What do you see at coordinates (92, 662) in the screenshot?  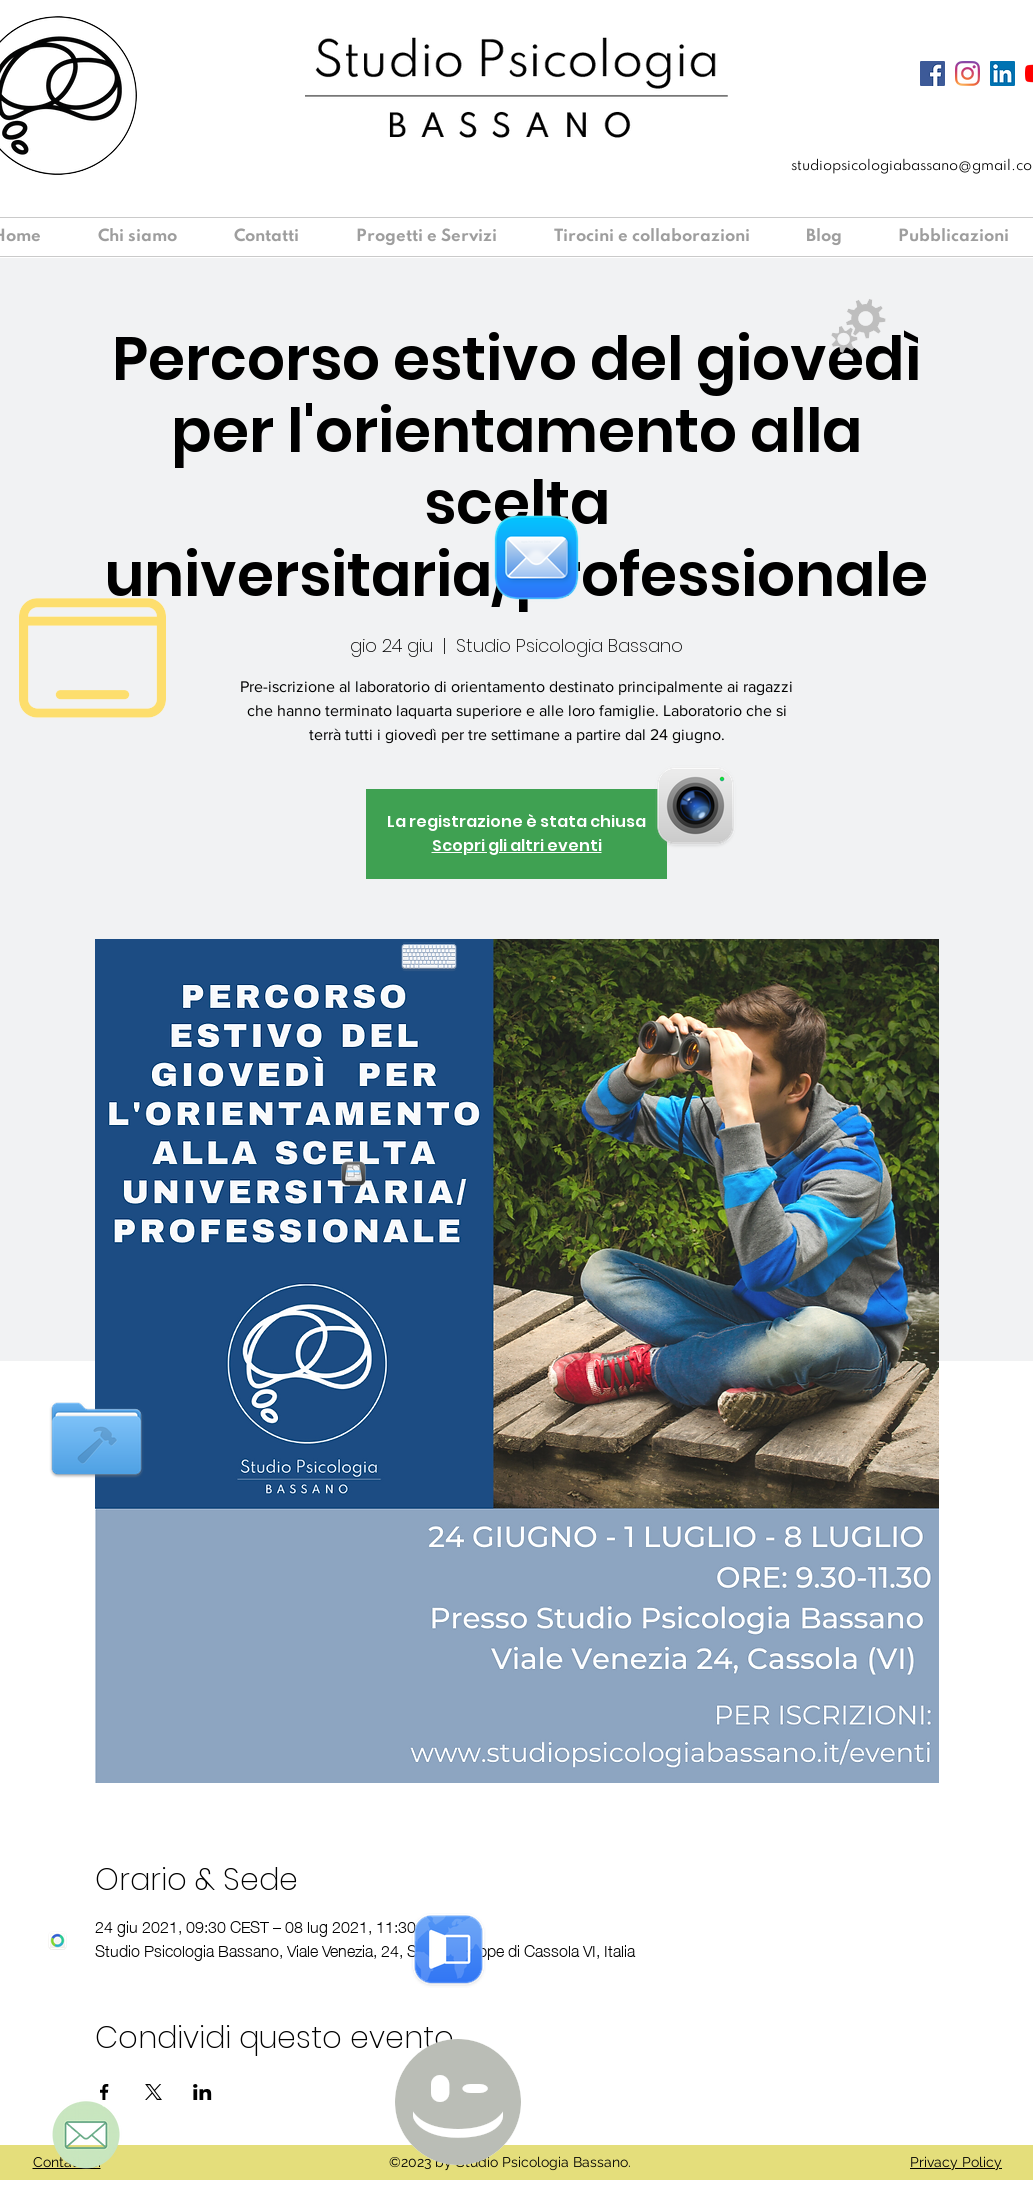 I see `access desktop preferences or display settings` at bounding box center [92, 662].